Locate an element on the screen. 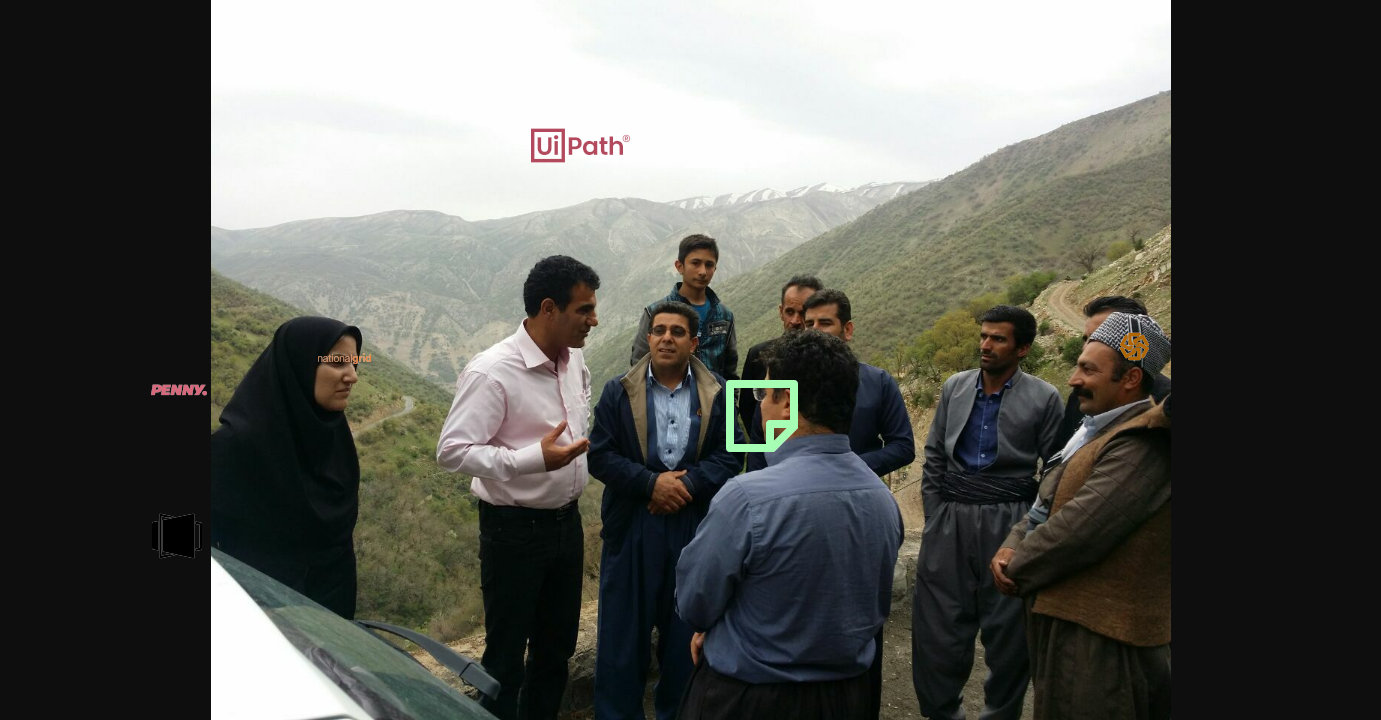 Image resolution: width=1381 pixels, height=720 pixels. UiPath automation platform logo is located at coordinates (580, 145).